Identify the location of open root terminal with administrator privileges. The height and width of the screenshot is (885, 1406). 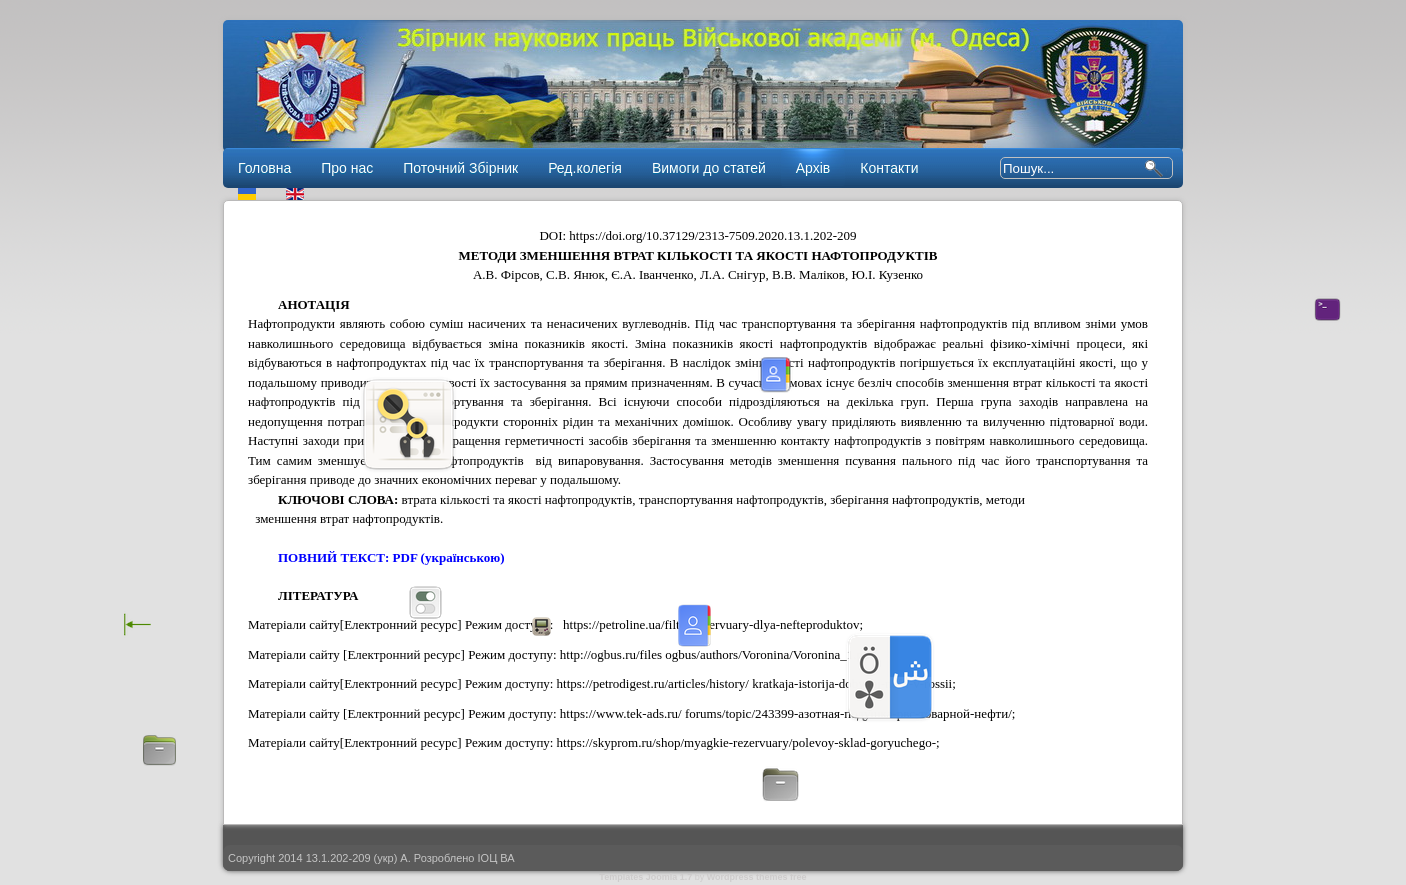
(1327, 309).